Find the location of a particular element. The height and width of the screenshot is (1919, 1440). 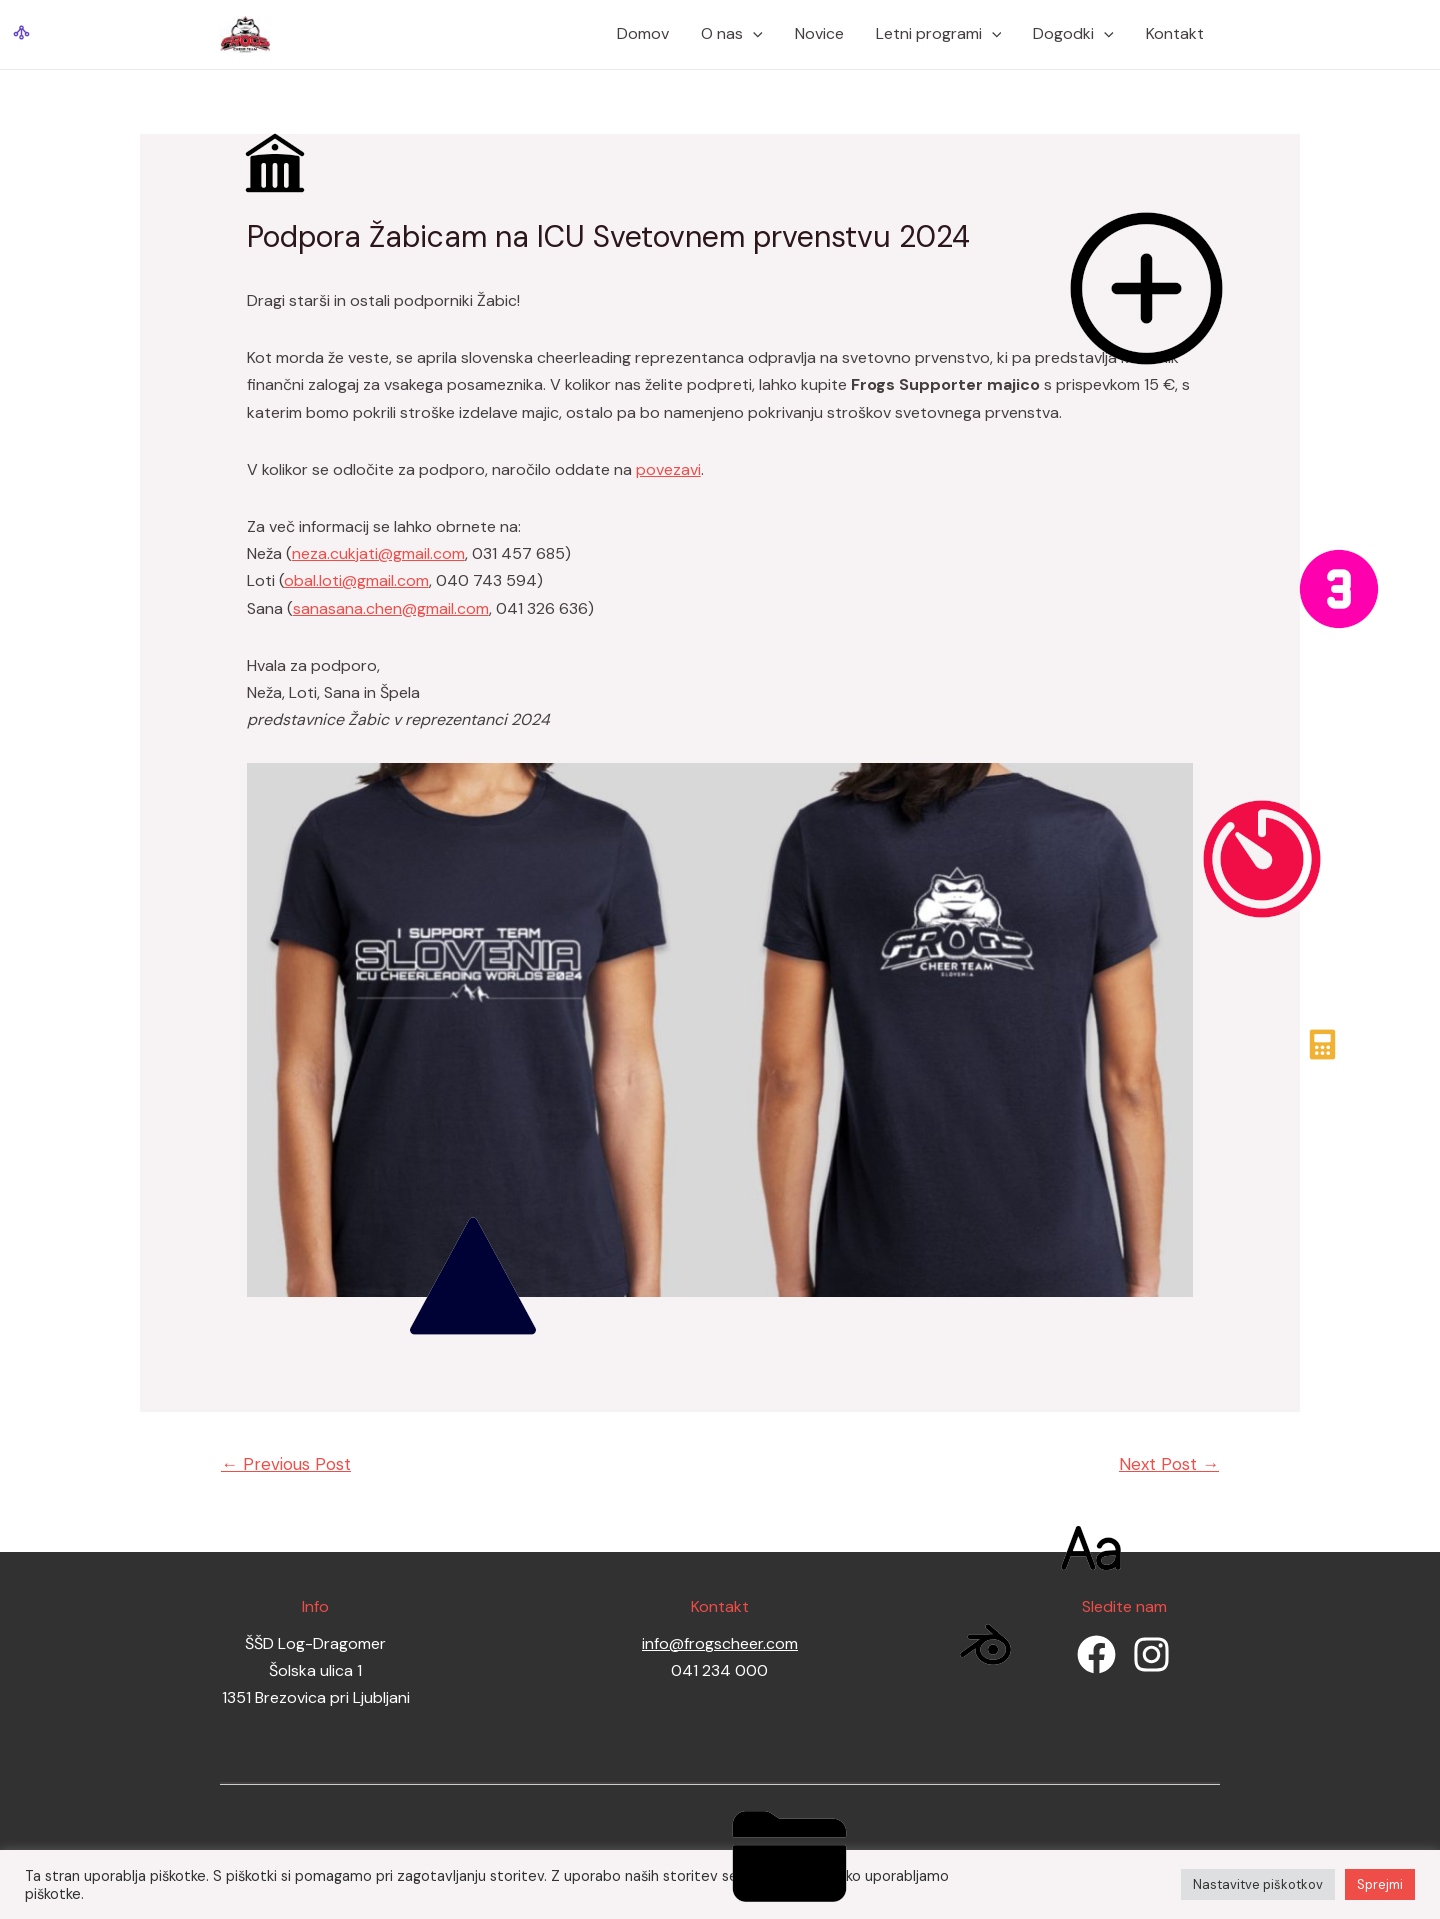

adjust text or font settings is located at coordinates (1091, 1548).